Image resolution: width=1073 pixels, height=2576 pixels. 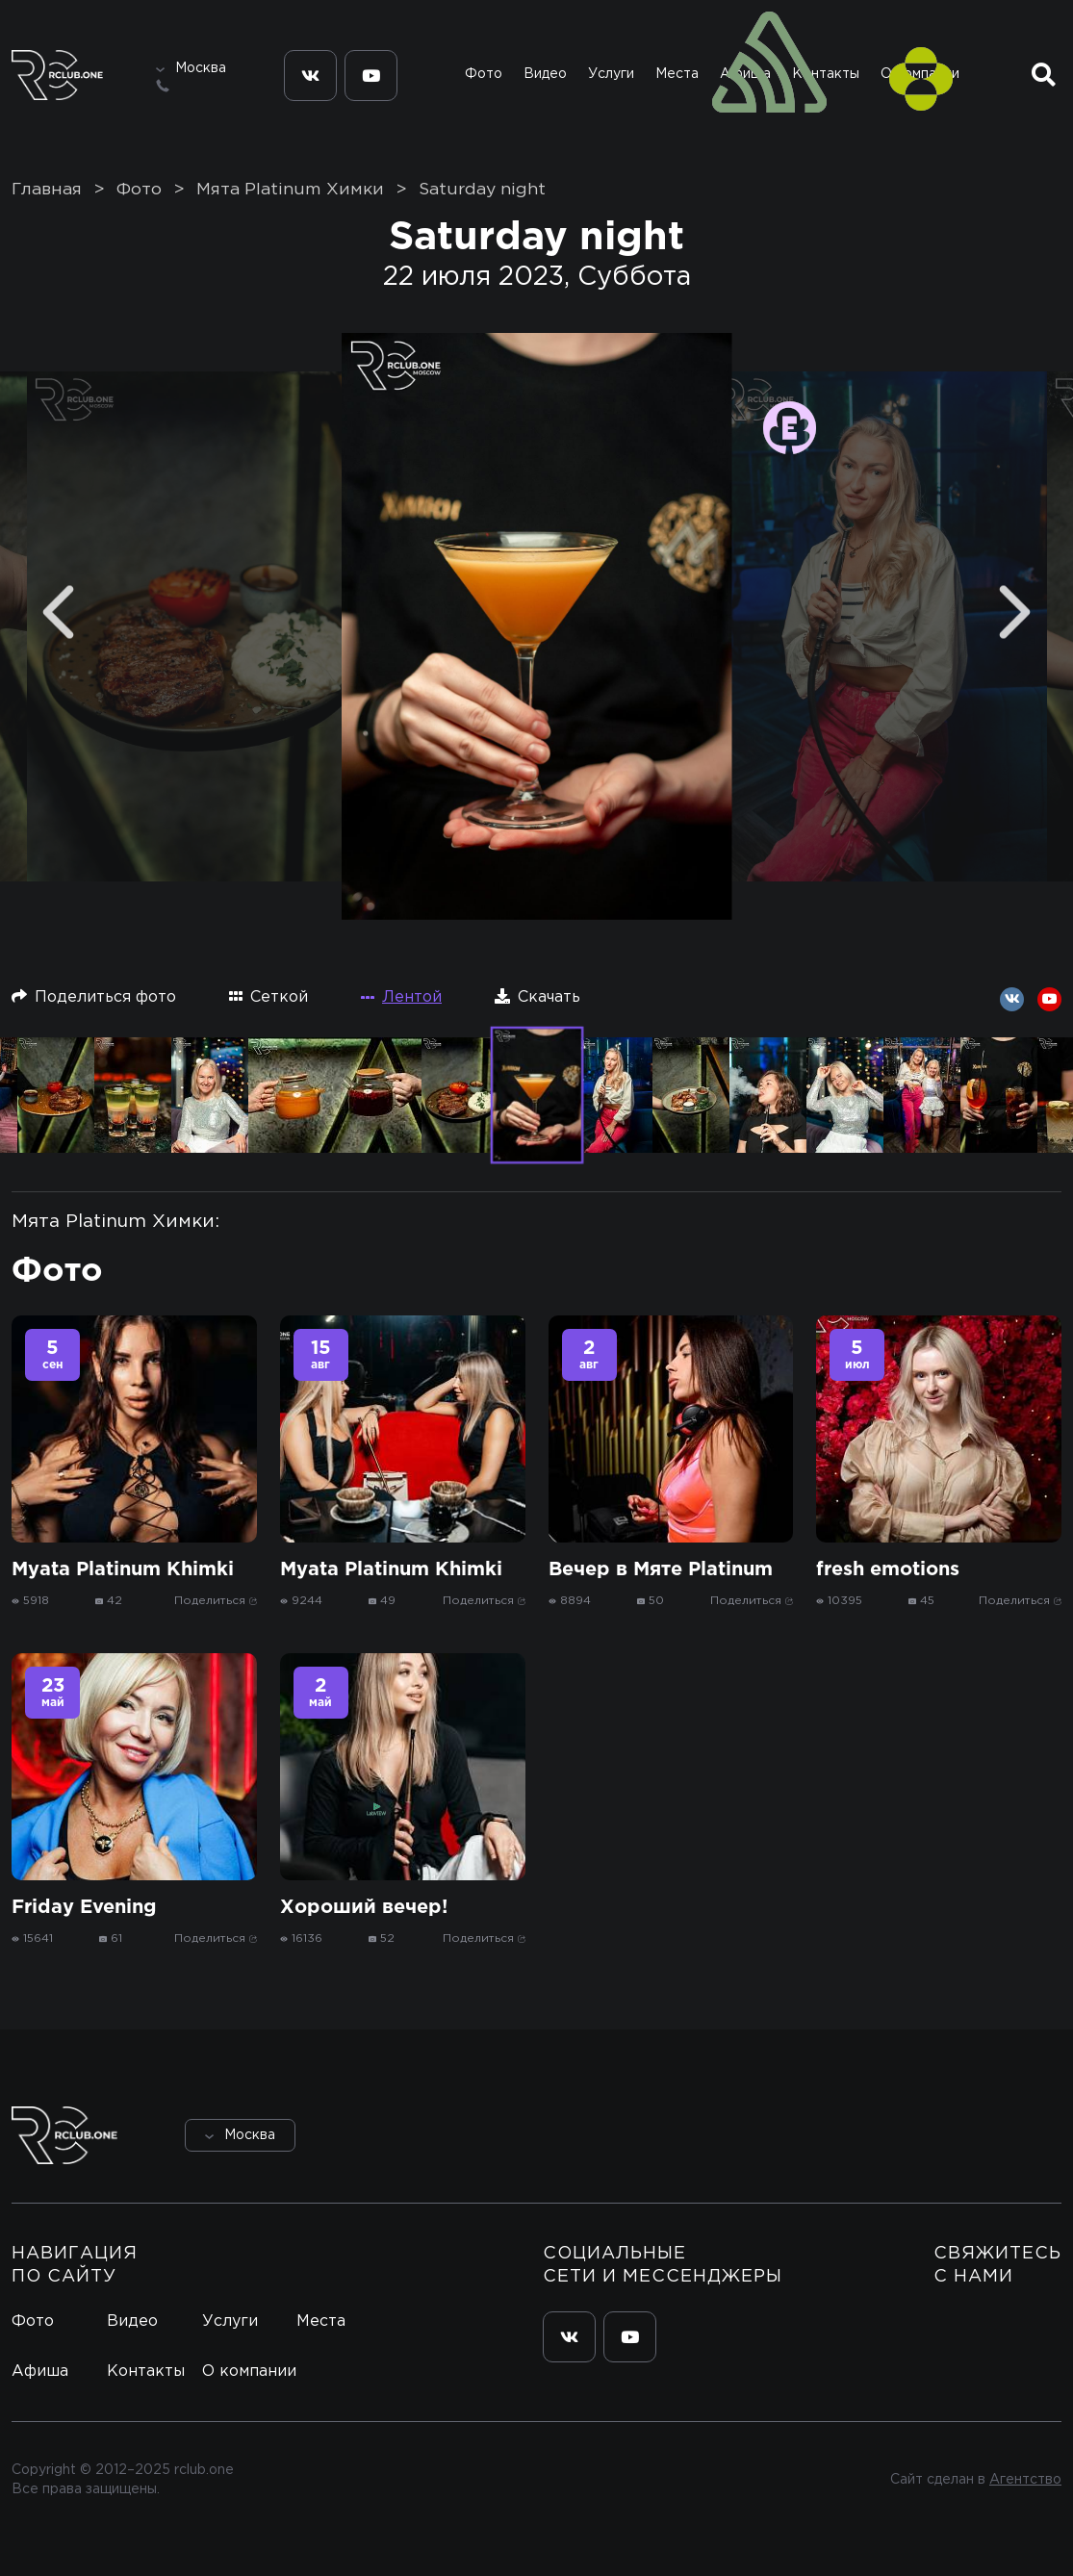 What do you see at coordinates (376, 1809) in the screenshot?
I see `open LabVIEW application` at bounding box center [376, 1809].